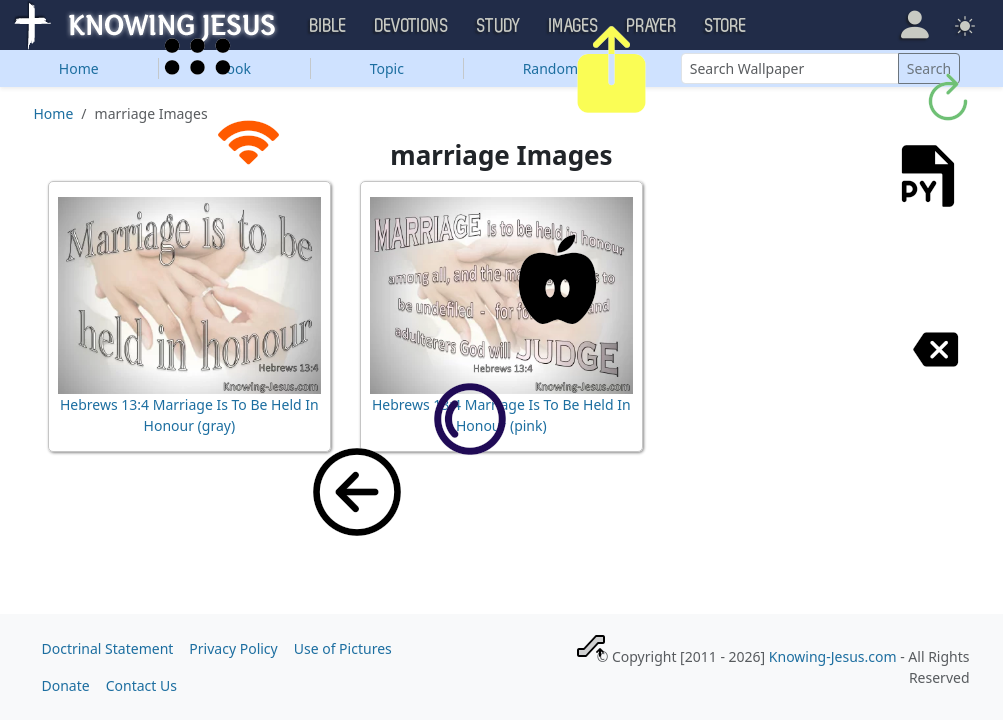 The image size is (1003, 720). I want to click on refresh the current page or content, so click(948, 97).